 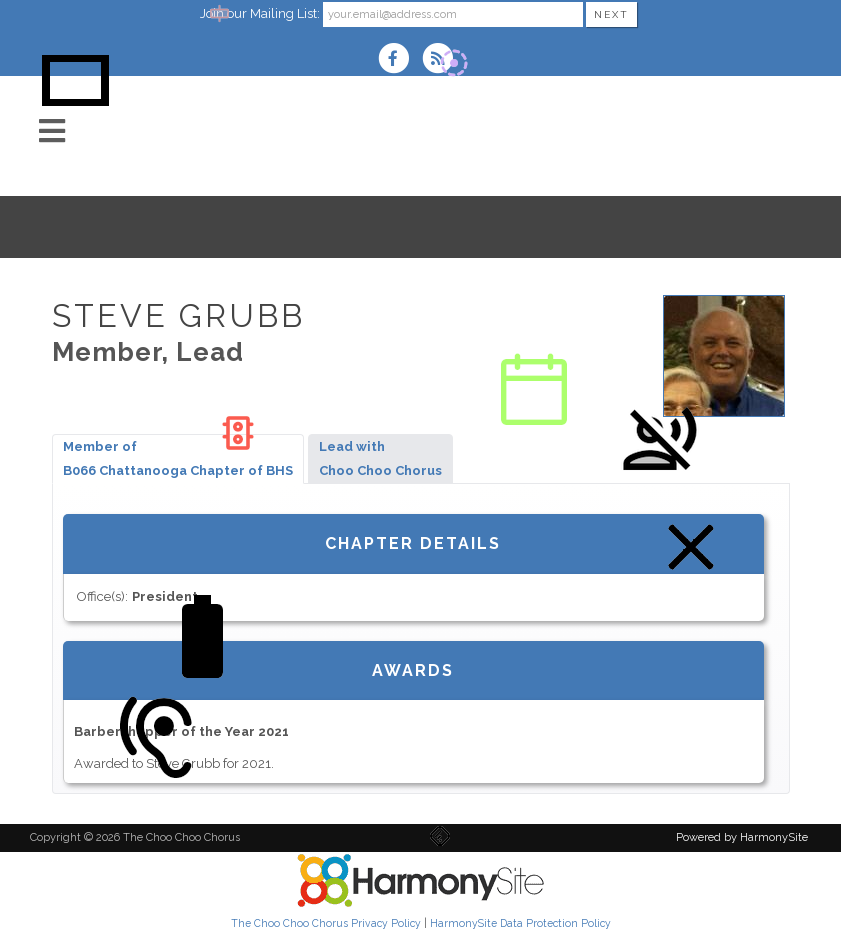 I want to click on mute voice narration or screen reader, so click(x=660, y=440).